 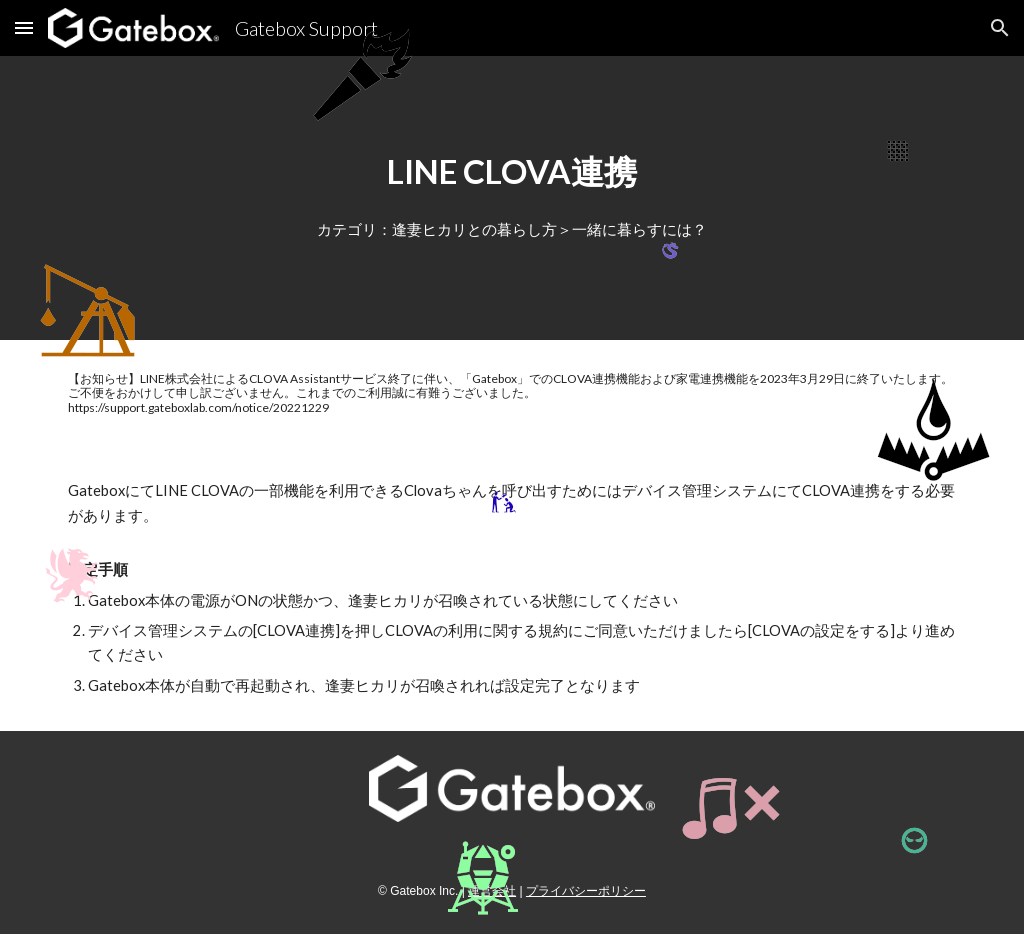 I want to click on indicates overkill or excessive damage in gameplay, so click(x=914, y=840).